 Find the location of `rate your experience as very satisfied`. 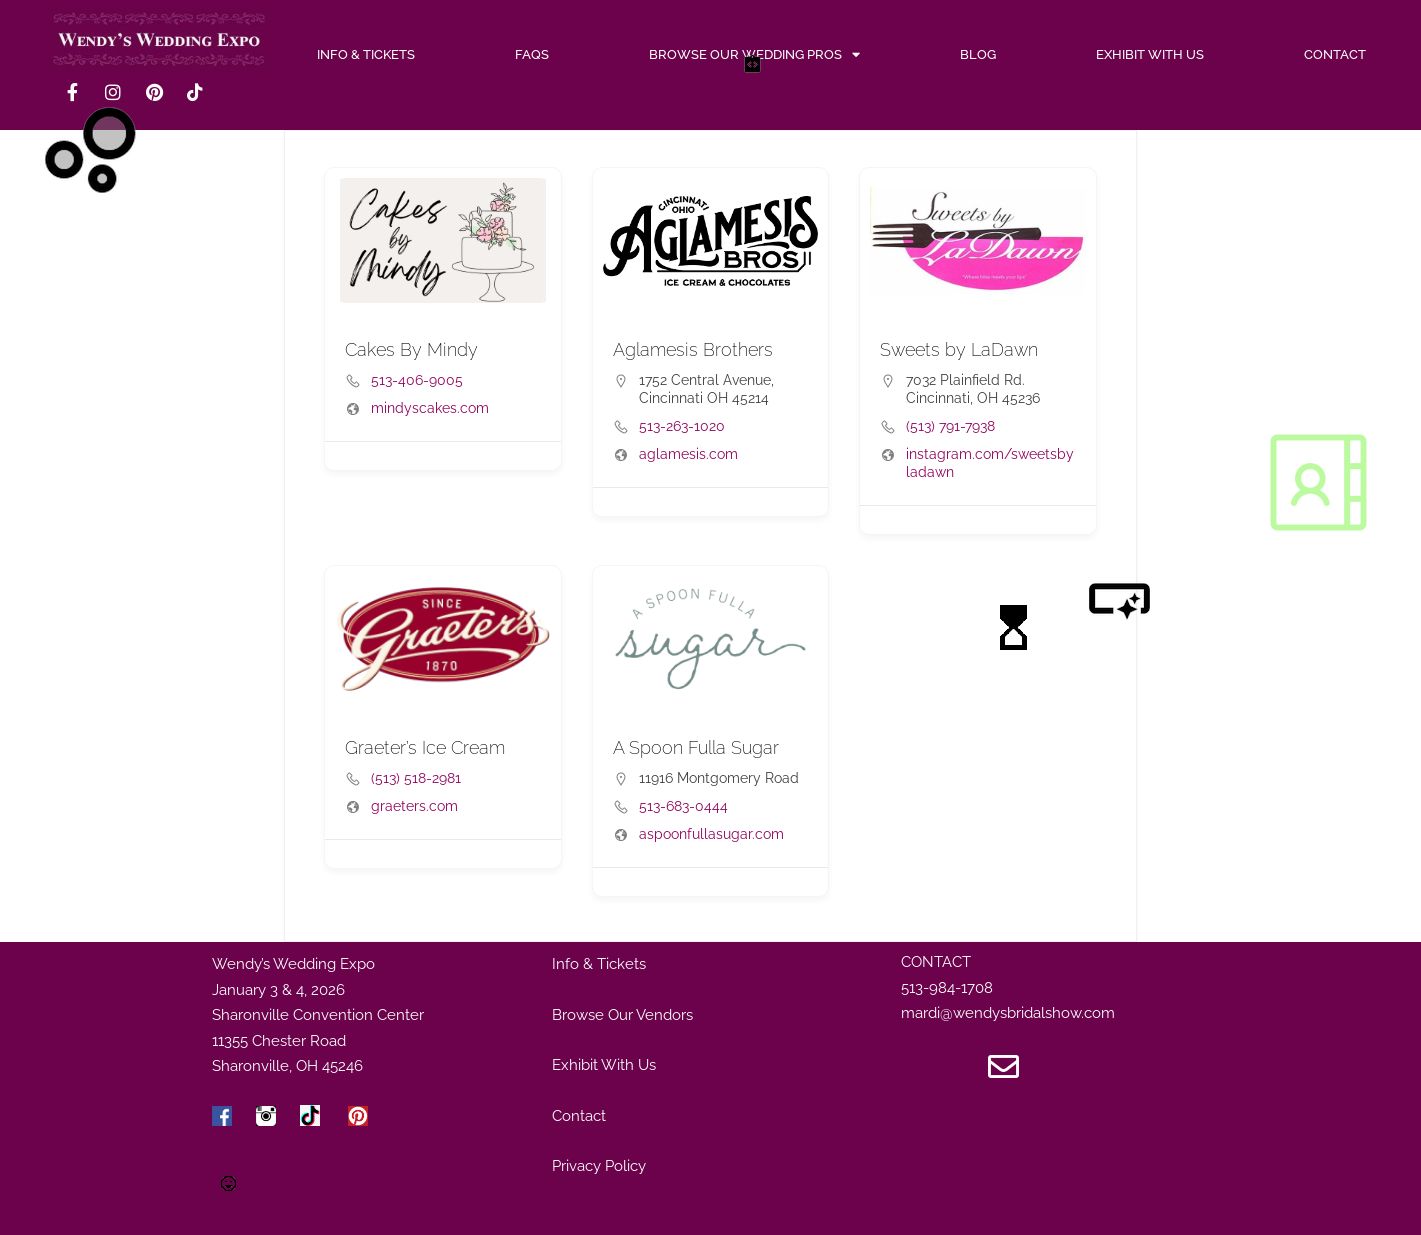

rate your experience as very satisfied is located at coordinates (228, 1183).